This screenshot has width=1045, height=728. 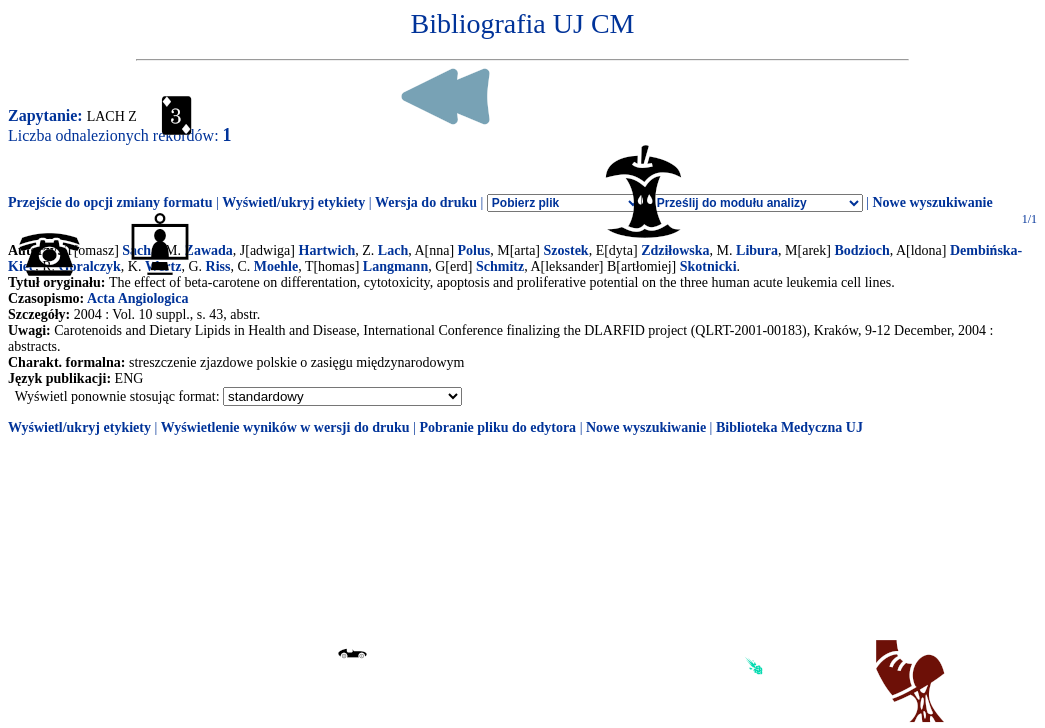 What do you see at coordinates (352, 653) in the screenshot?
I see `access racing or car-themed games` at bounding box center [352, 653].